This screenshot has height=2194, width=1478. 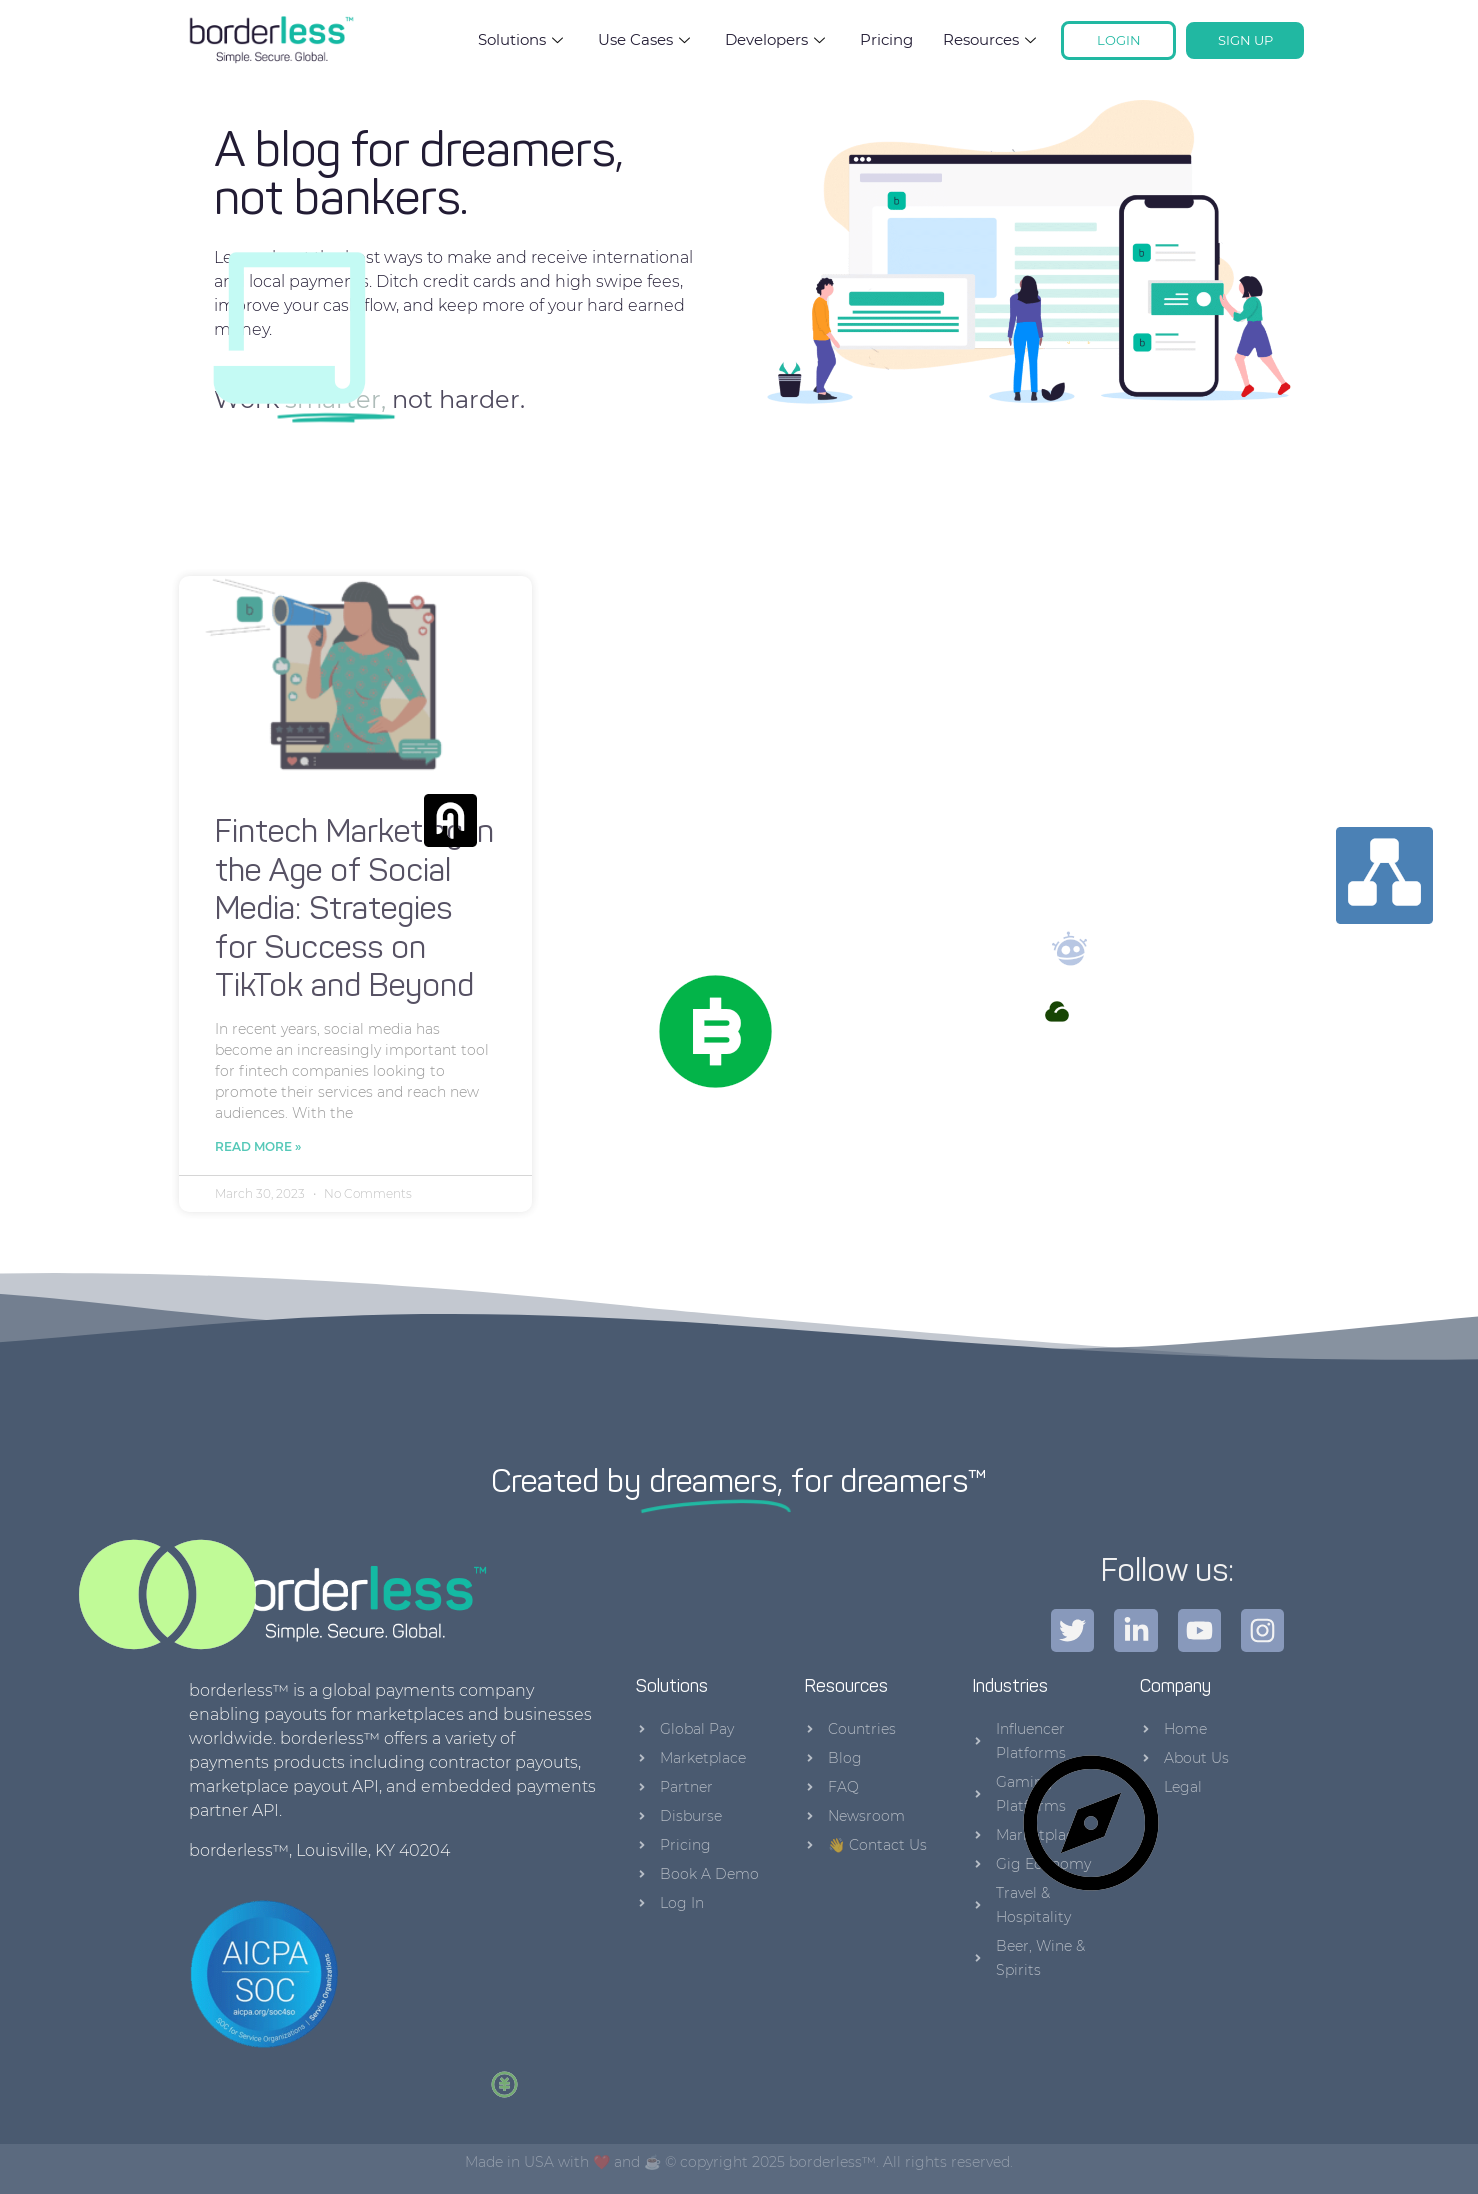 I want to click on open navigation or directions, so click(x=1091, y=1823).